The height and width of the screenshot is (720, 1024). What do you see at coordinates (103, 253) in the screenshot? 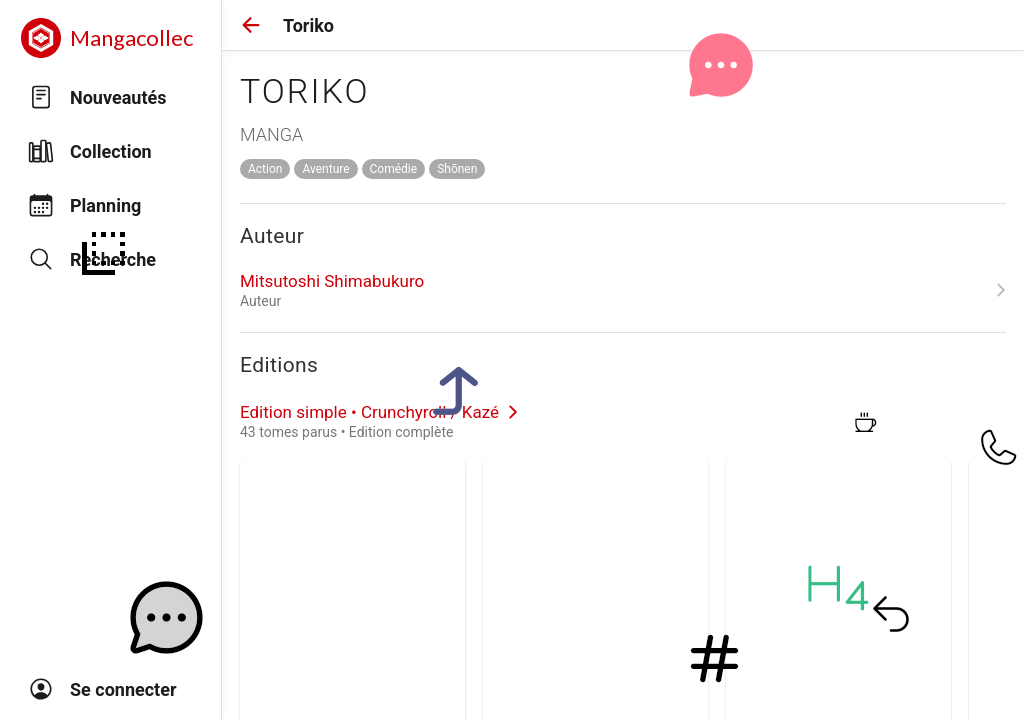
I see `send element to back of layer stack` at bounding box center [103, 253].